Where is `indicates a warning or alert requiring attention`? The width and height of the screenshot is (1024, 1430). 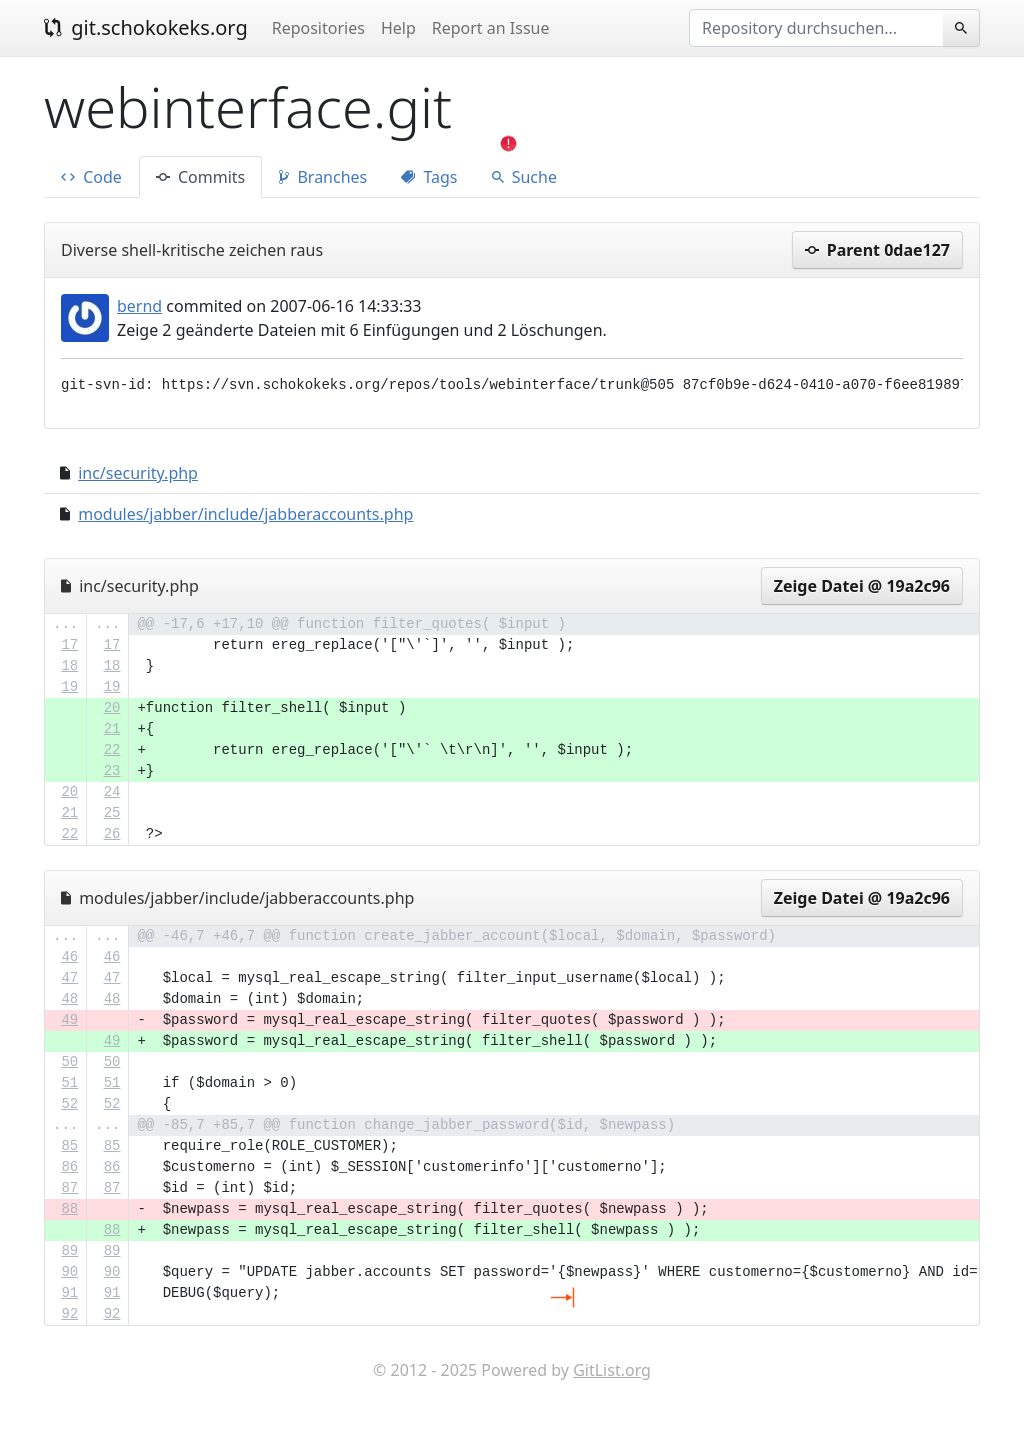 indicates a warning or alert requiring attention is located at coordinates (508, 143).